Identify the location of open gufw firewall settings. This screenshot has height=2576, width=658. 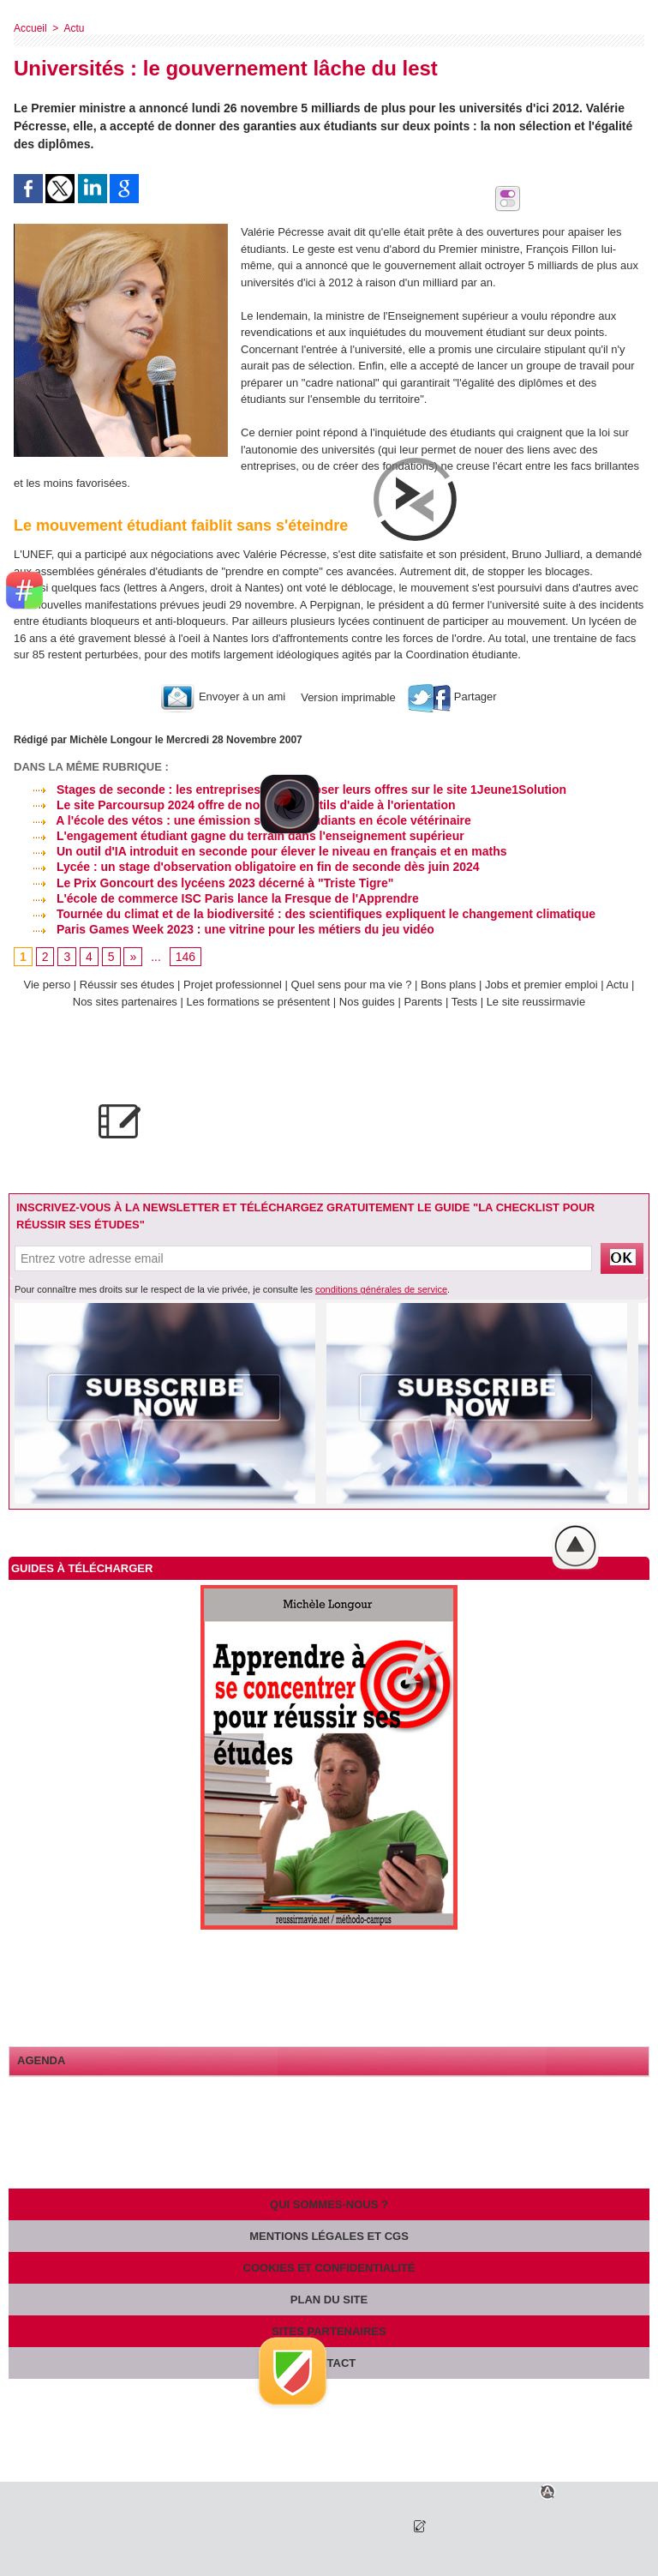
(292, 2372).